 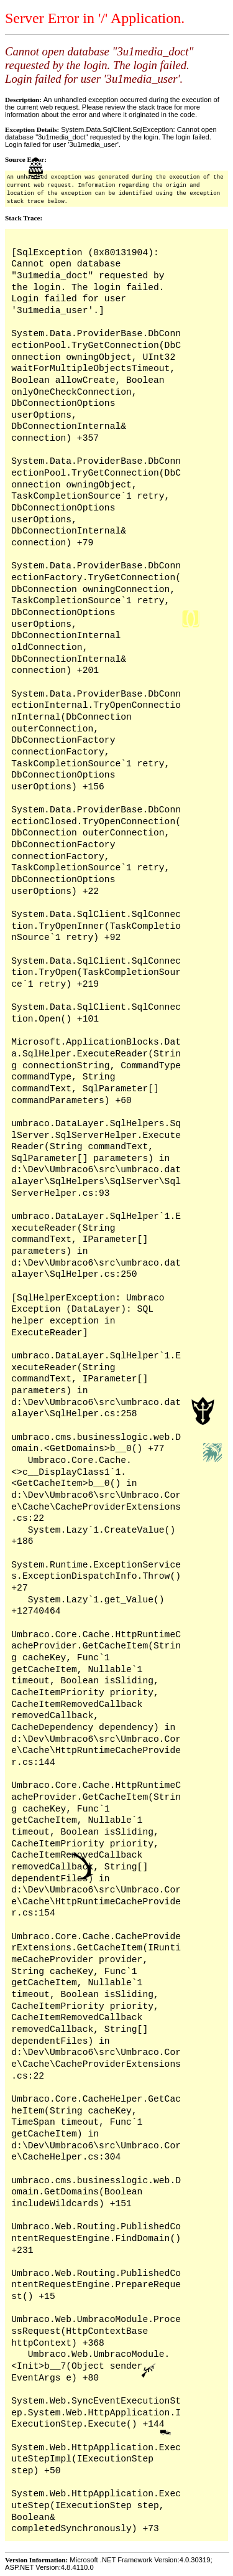 I want to click on select thompson submachine gun weapon, so click(x=148, y=2371).